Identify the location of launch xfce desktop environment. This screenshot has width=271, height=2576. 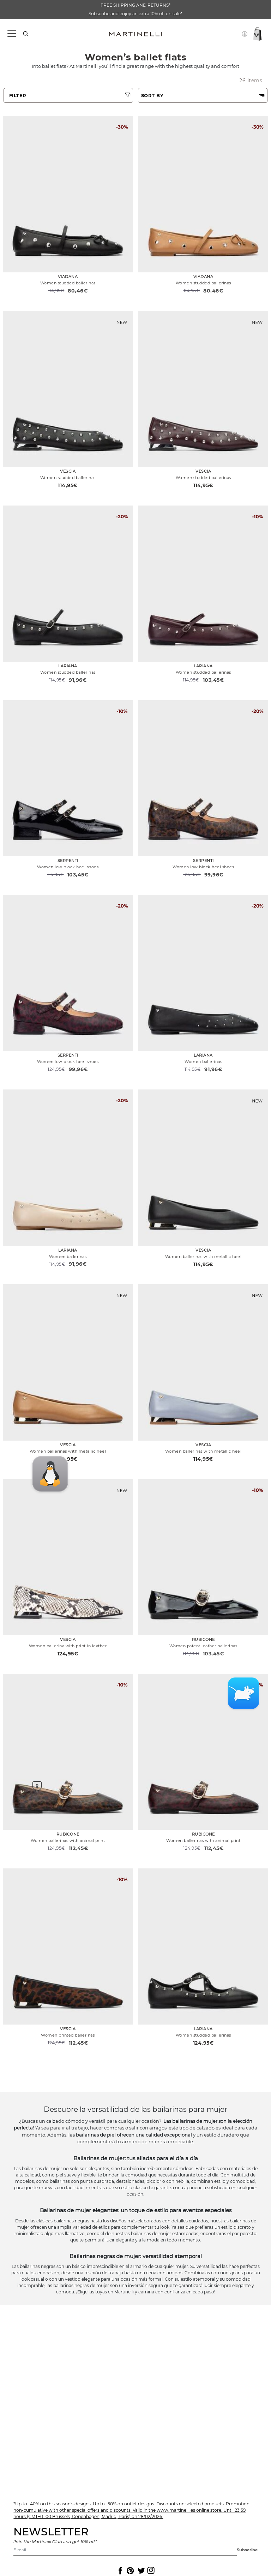
(243, 1693).